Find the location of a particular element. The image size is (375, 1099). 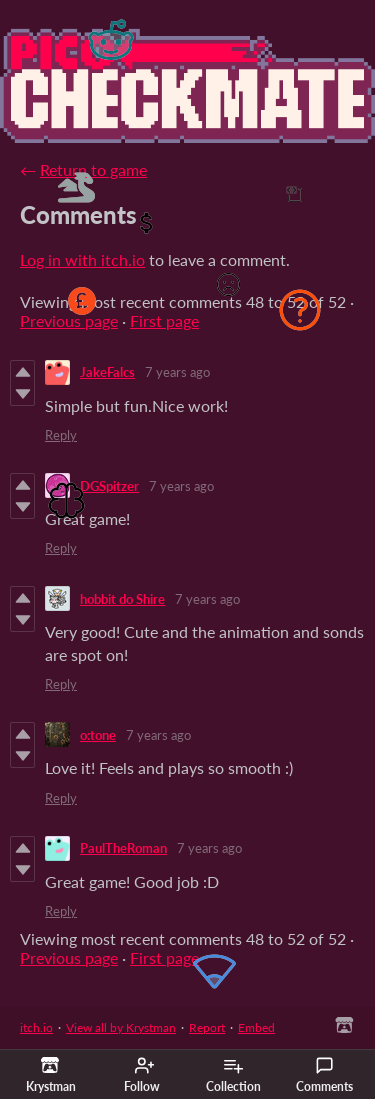

indicate negative feedback or dissatisfaction is located at coordinates (228, 284).